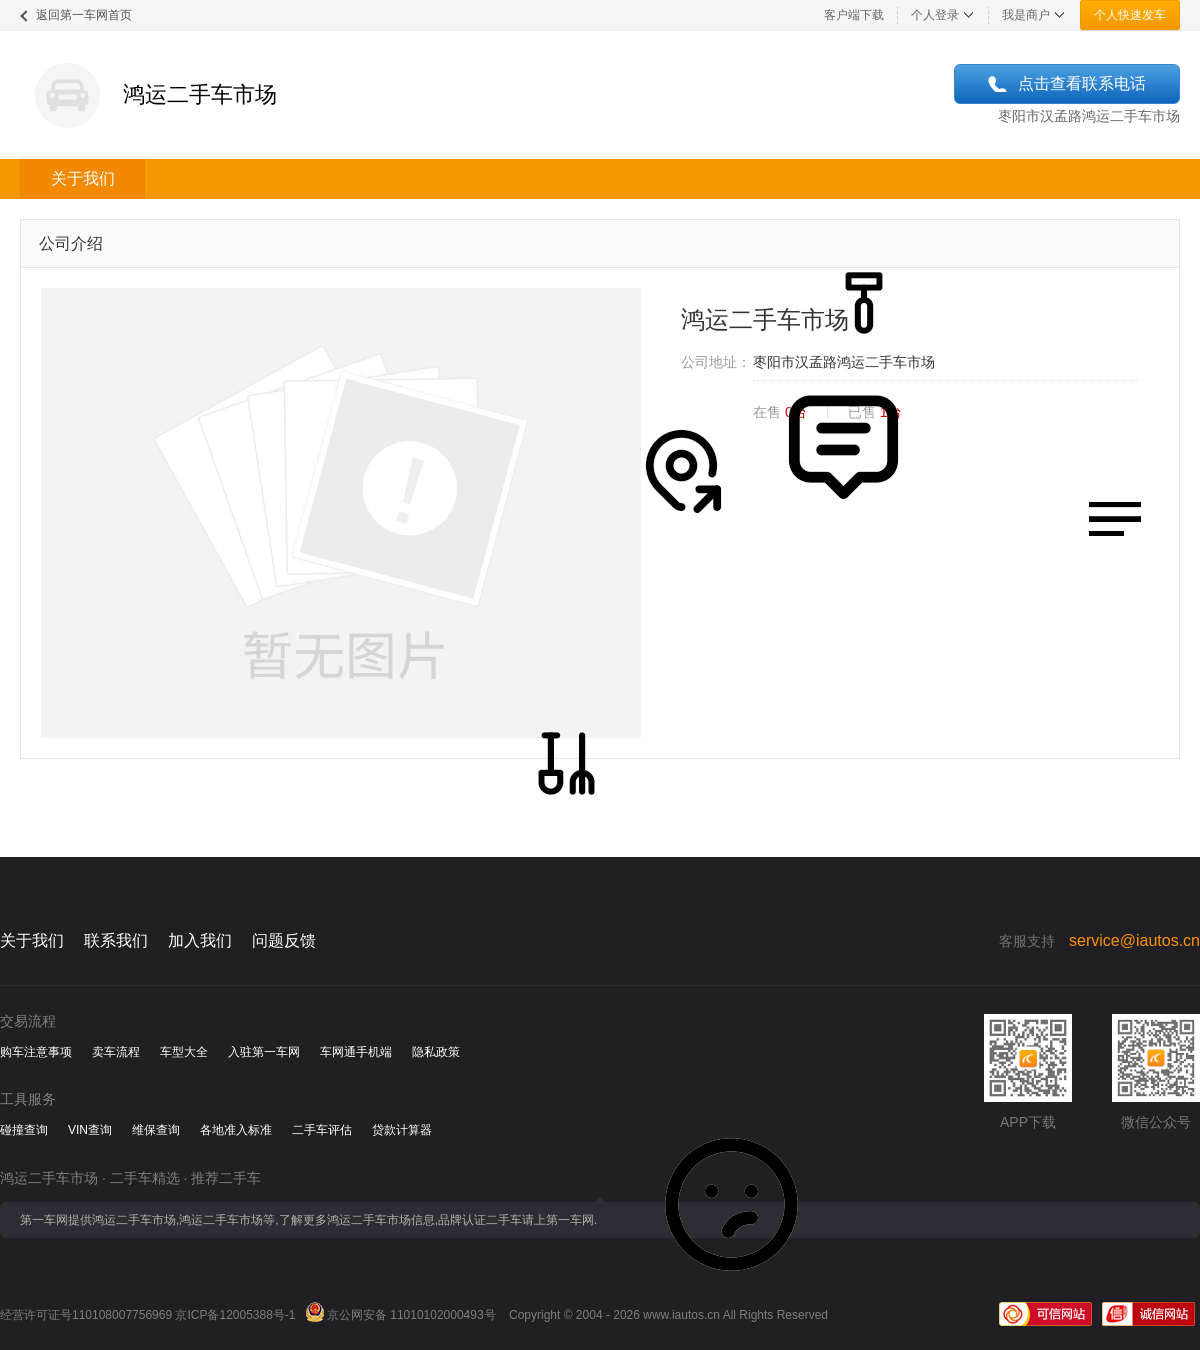 This screenshot has width=1200, height=1350. Describe the element at coordinates (843, 444) in the screenshot. I see `open messaging or chat` at that location.